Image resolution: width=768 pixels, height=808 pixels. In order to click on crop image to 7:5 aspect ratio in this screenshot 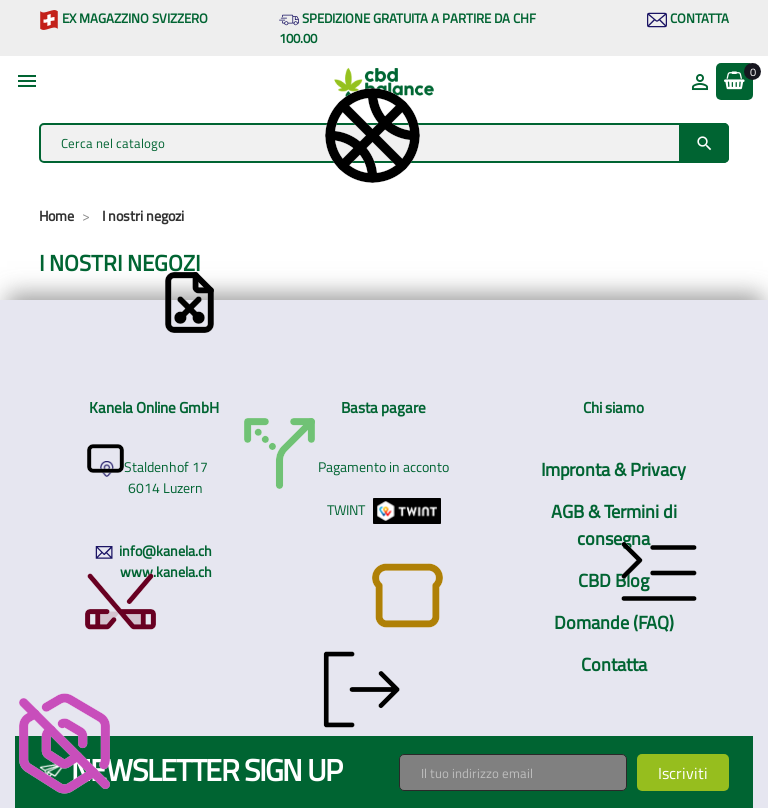, I will do `click(105, 458)`.